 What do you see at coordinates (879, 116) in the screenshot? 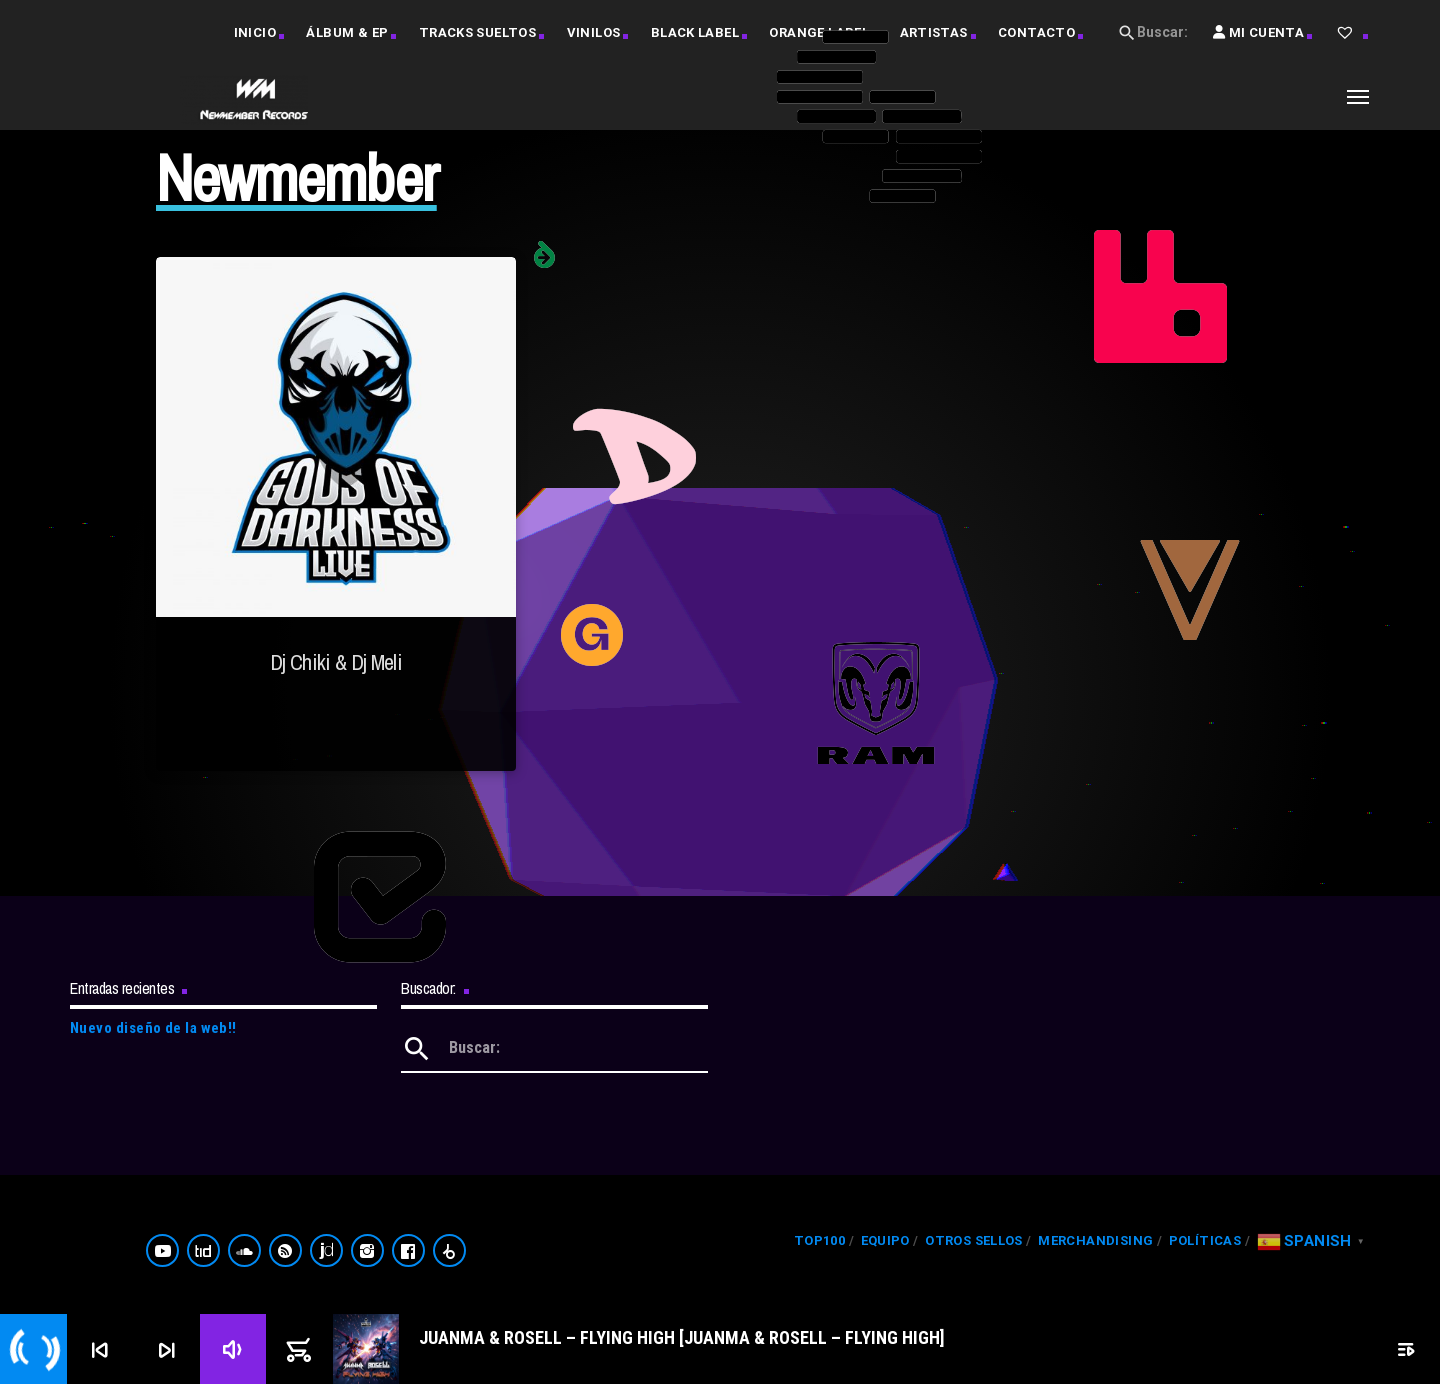
I see `Contentstack logo` at bounding box center [879, 116].